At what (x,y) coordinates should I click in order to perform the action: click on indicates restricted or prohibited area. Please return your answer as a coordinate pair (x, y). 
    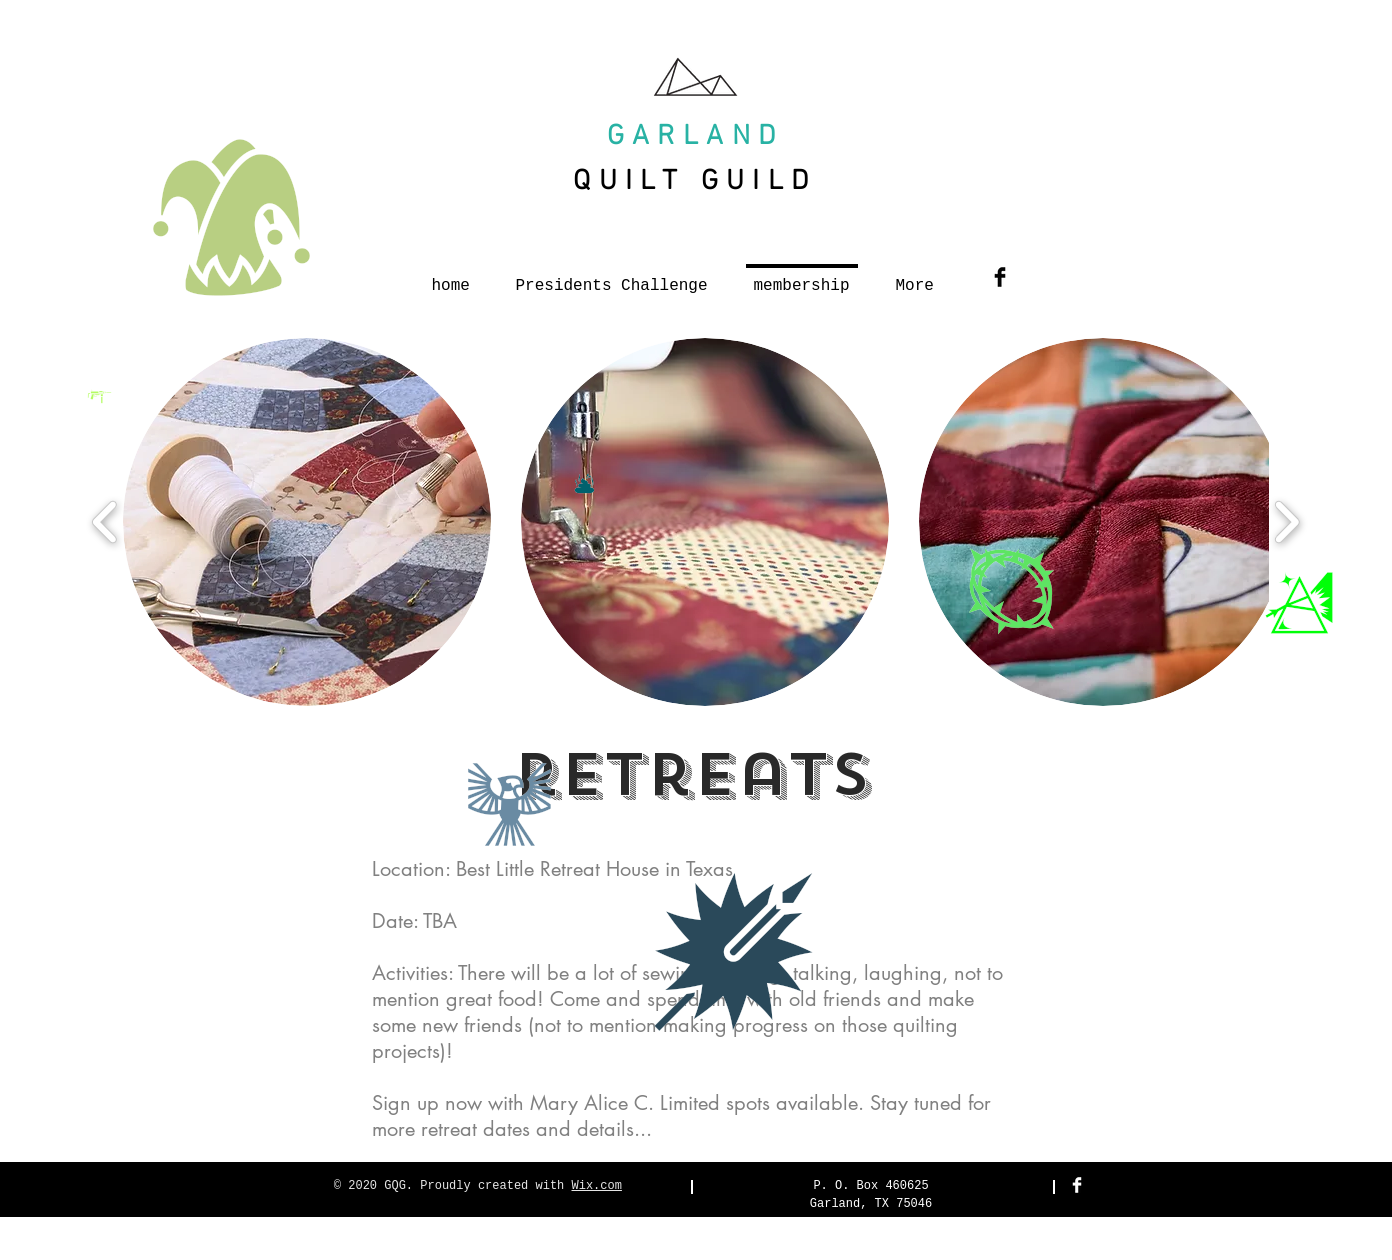
    Looking at the image, I should click on (1011, 590).